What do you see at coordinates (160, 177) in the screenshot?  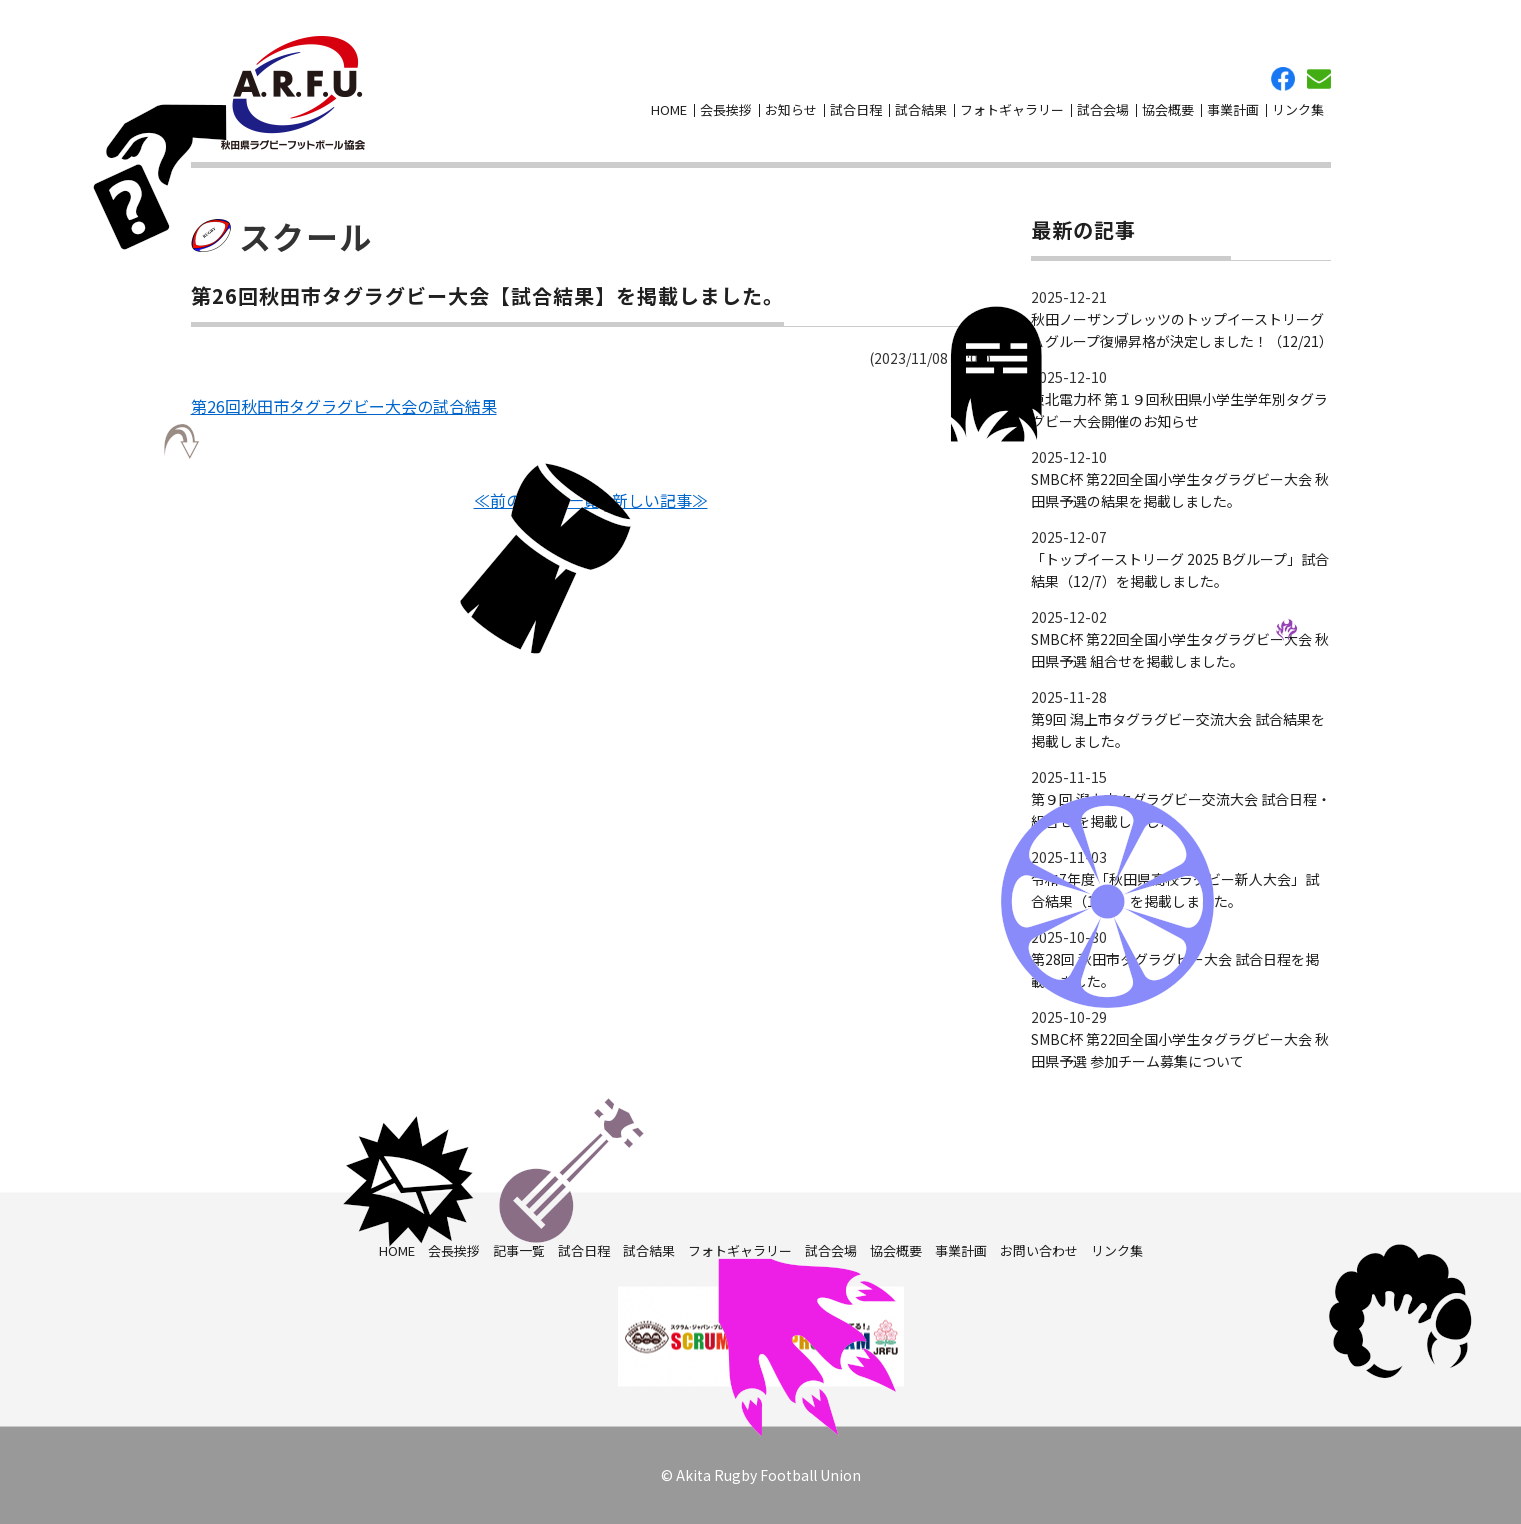 I see `draw a random card from the deck` at bounding box center [160, 177].